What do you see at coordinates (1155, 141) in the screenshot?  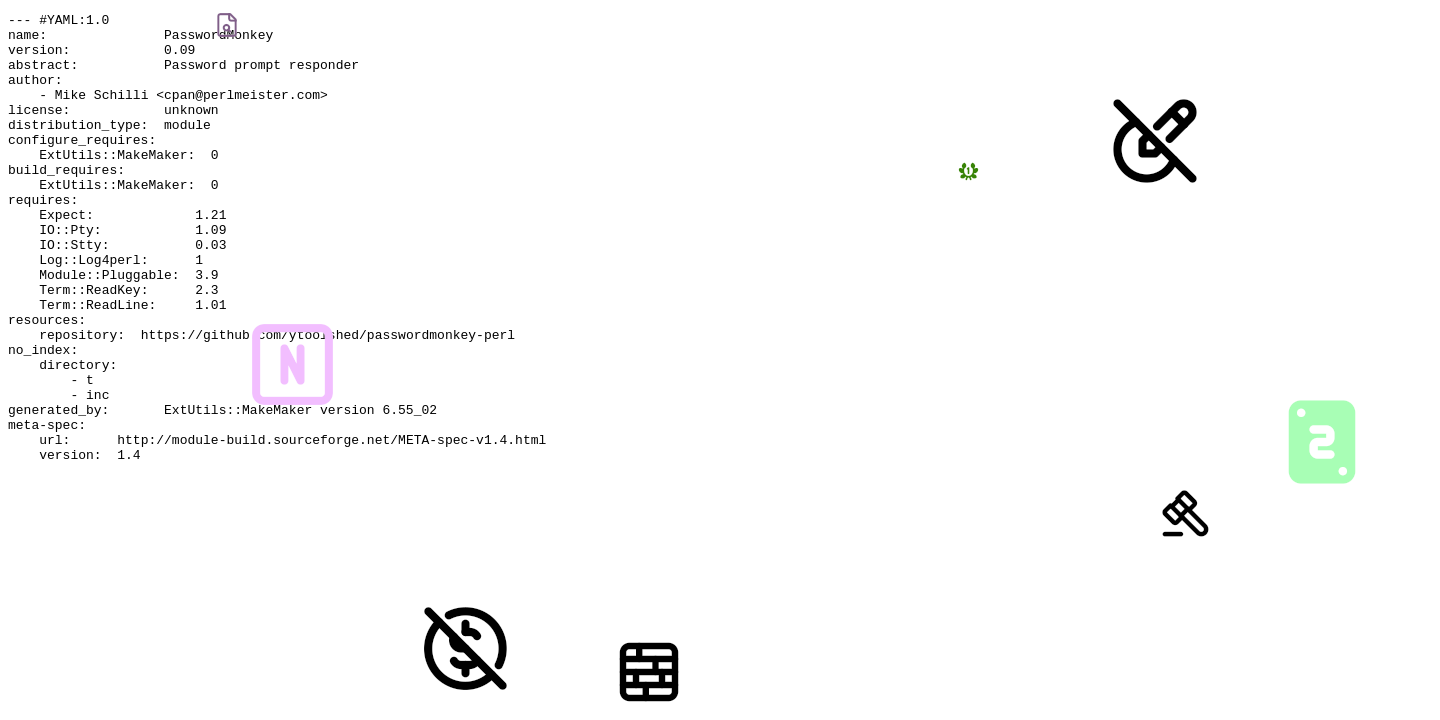 I see `editing is disabled or unavailable` at bounding box center [1155, 141].